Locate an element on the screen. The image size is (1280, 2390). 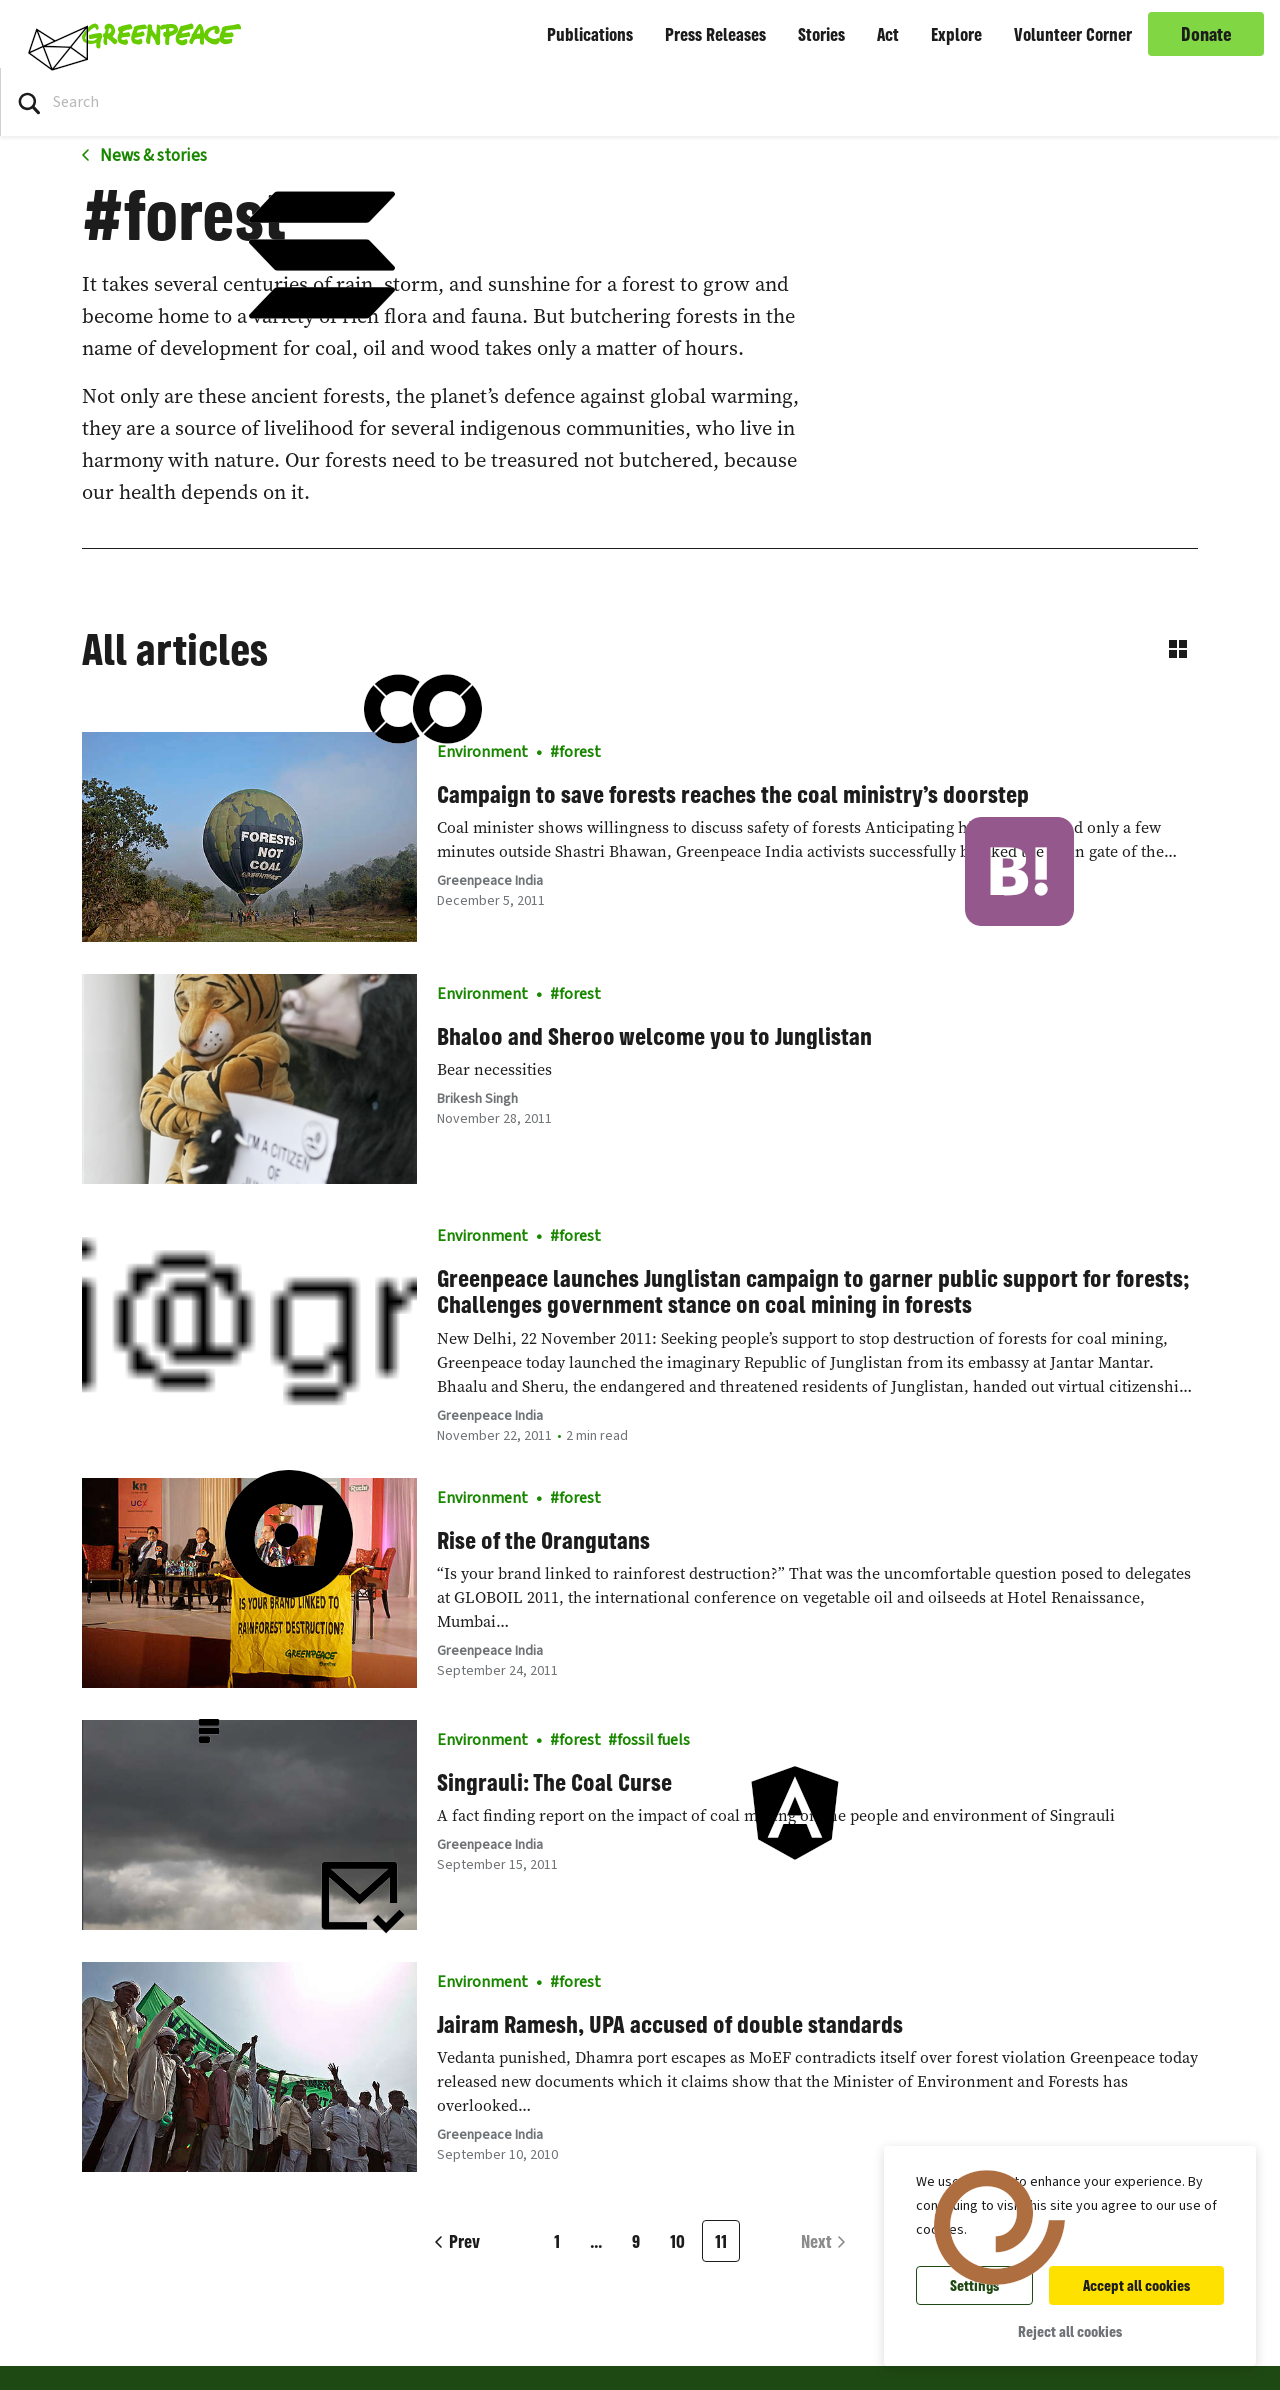
open google colab is located at coordinates (423, 709).